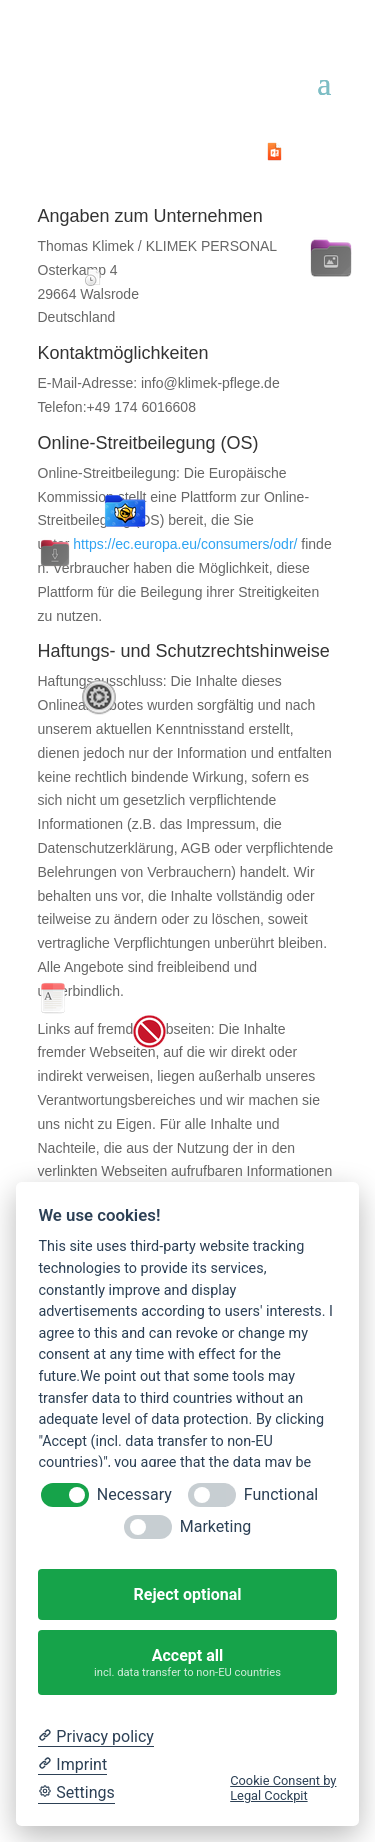  What do you see at coordinates (99, 697) in the screenshot?
I see `view file properties and settings` at bounding box center [99, 697].